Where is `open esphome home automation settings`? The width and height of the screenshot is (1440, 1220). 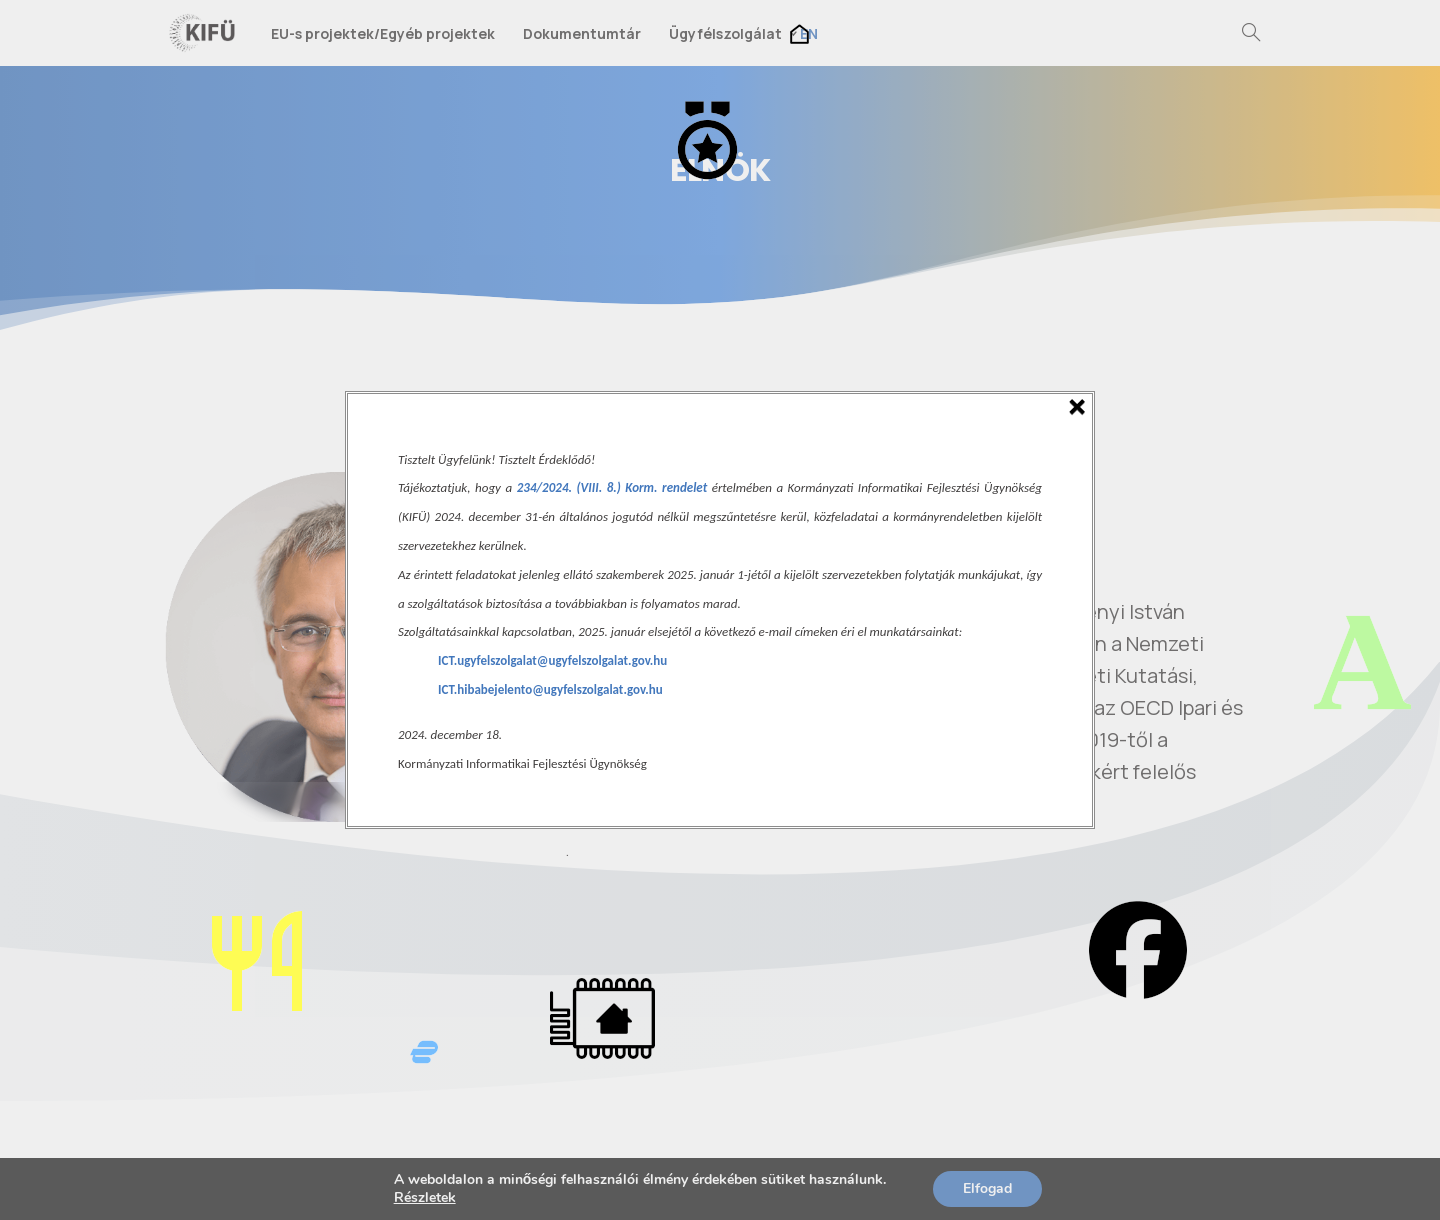 open esphome home automation settings is located at coordinates (602, 1018).